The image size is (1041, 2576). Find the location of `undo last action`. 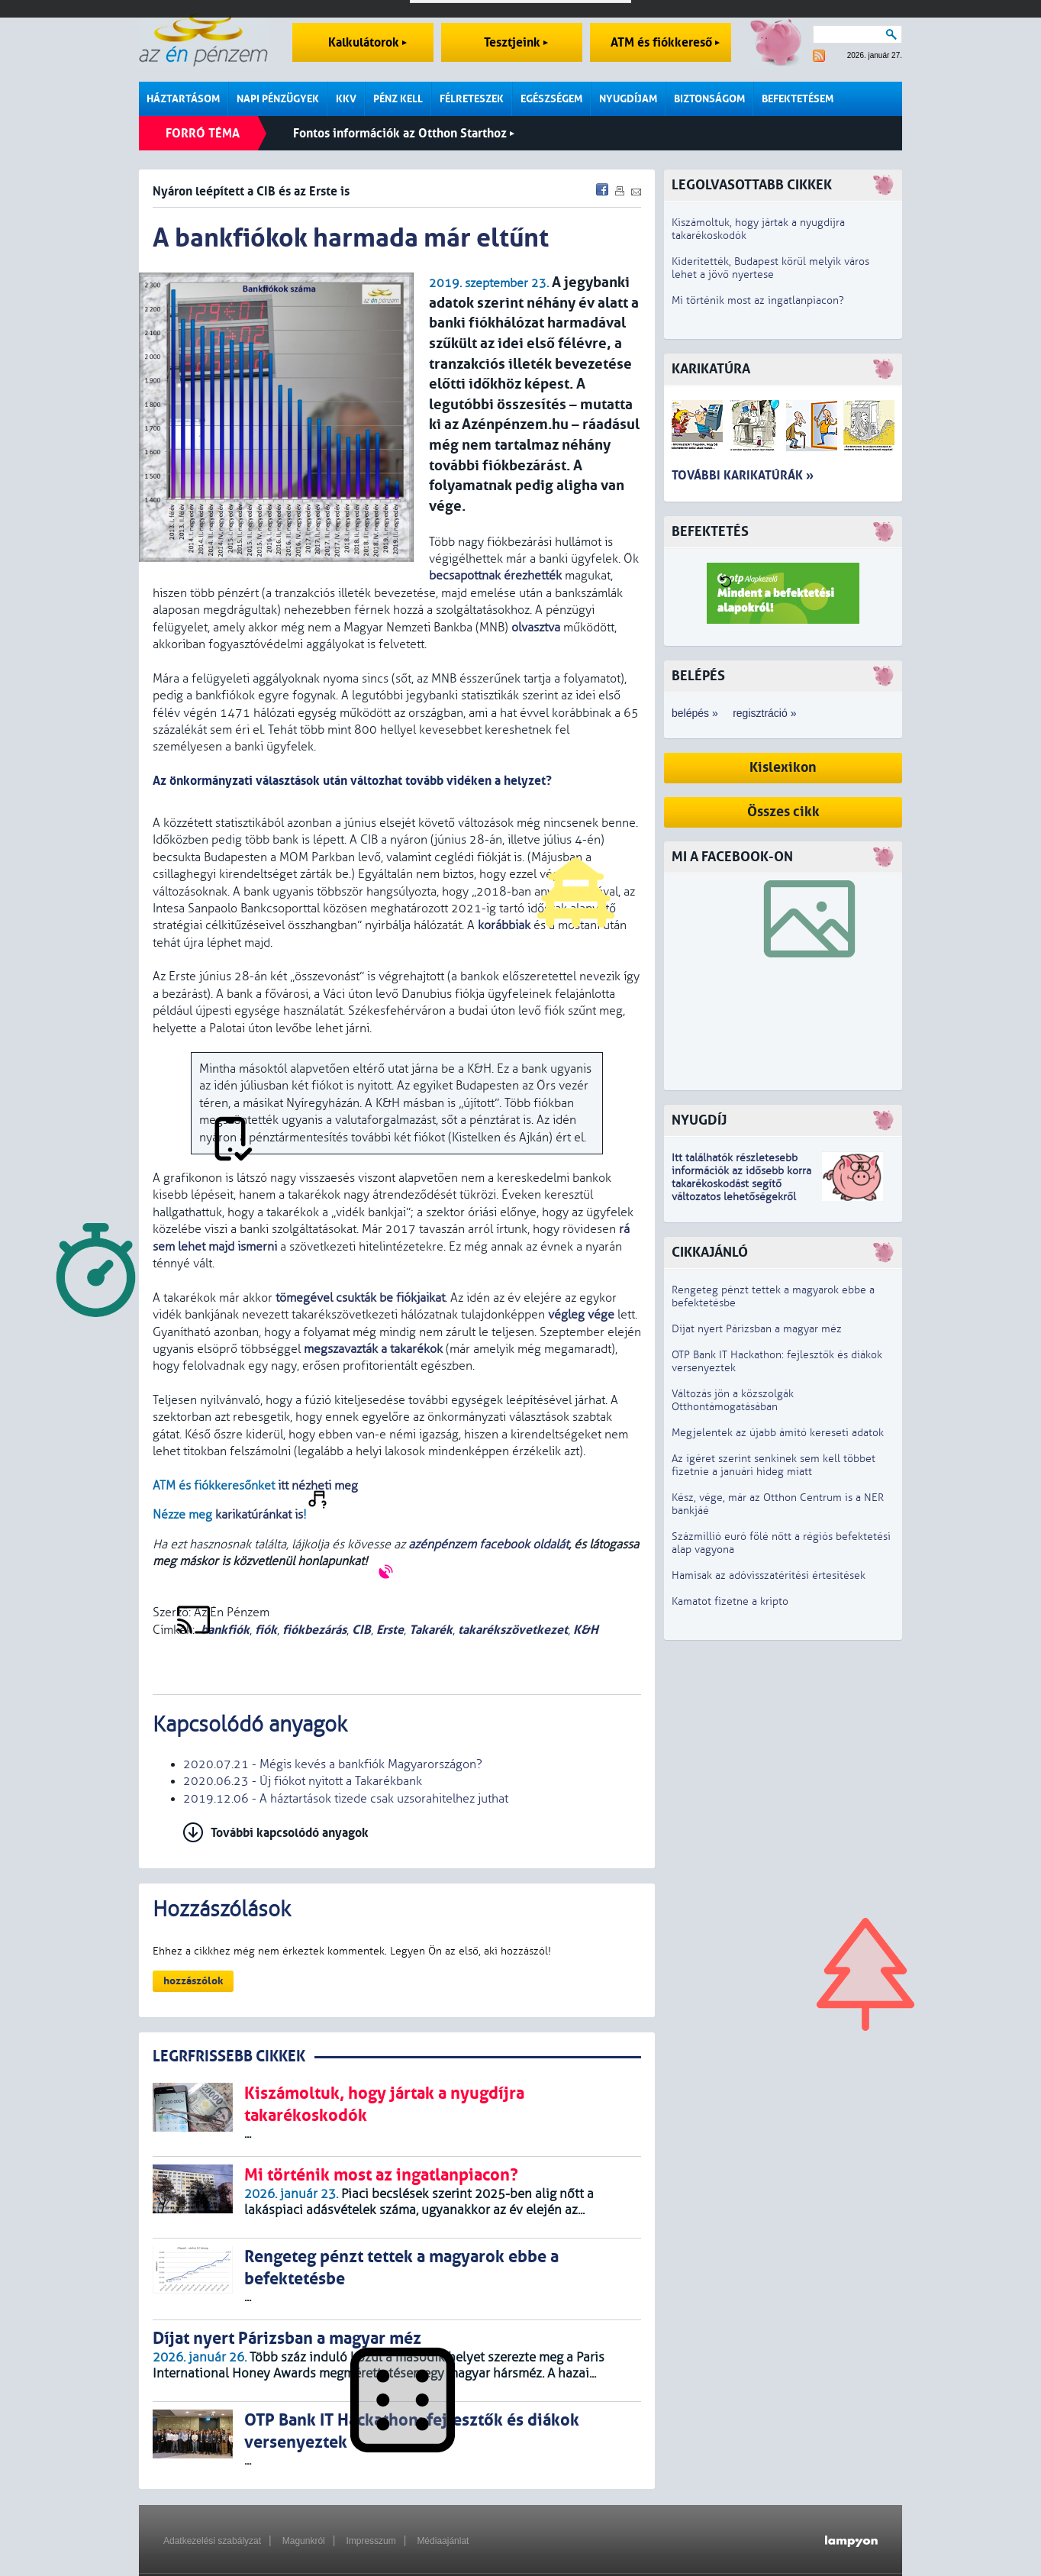

undo last action is located at coordinates (726, 582).